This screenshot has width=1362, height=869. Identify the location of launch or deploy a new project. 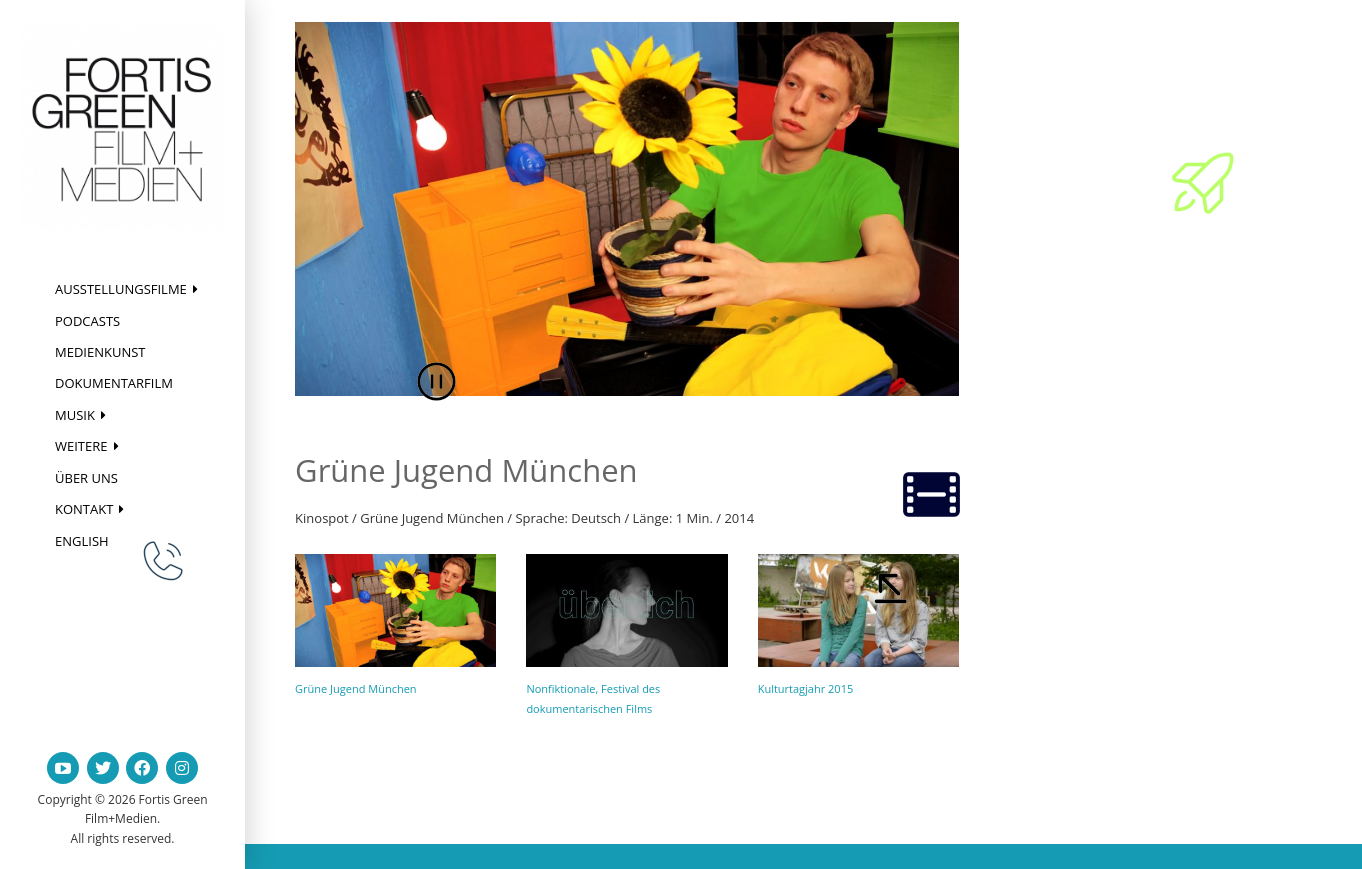
(1204, 182).